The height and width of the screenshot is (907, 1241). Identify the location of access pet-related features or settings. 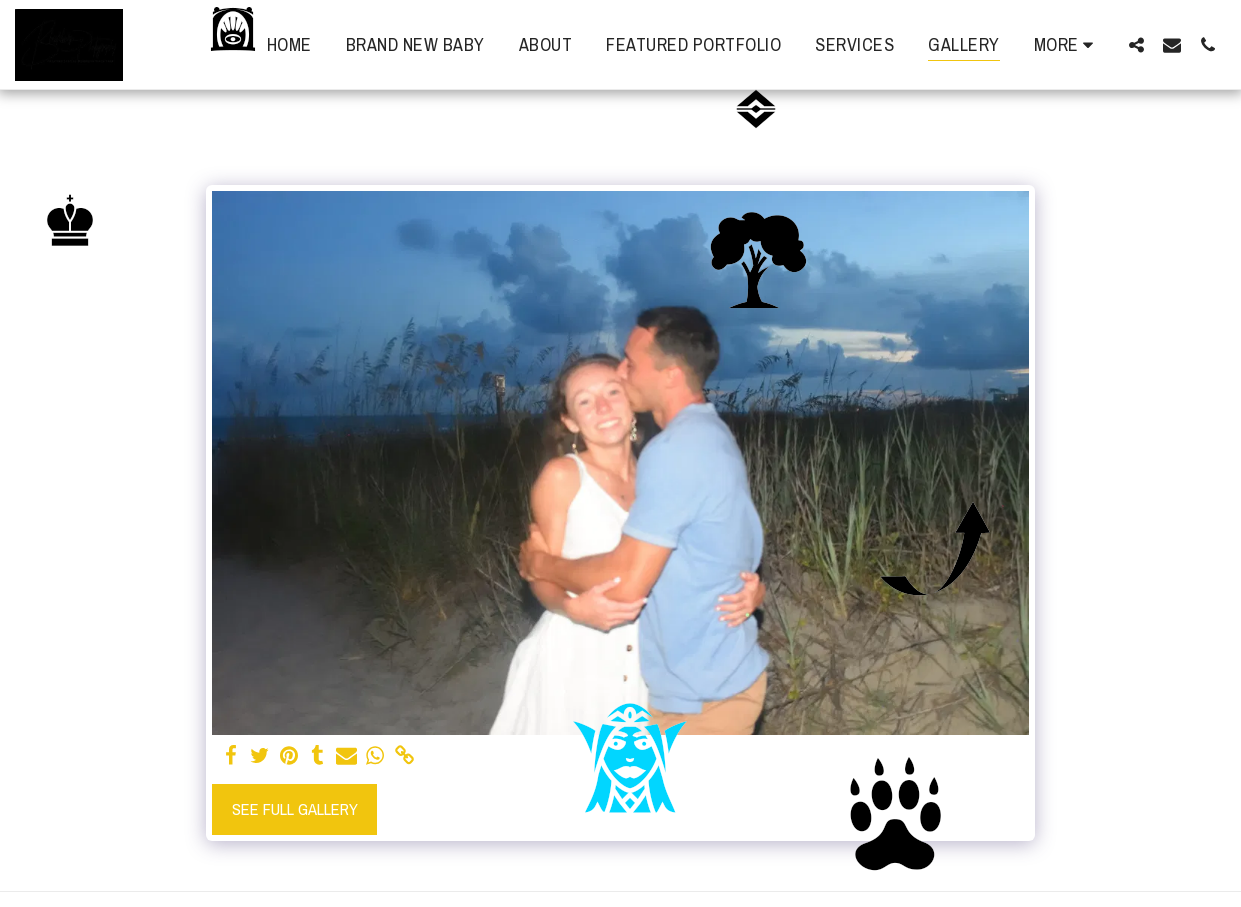
(894, 817).